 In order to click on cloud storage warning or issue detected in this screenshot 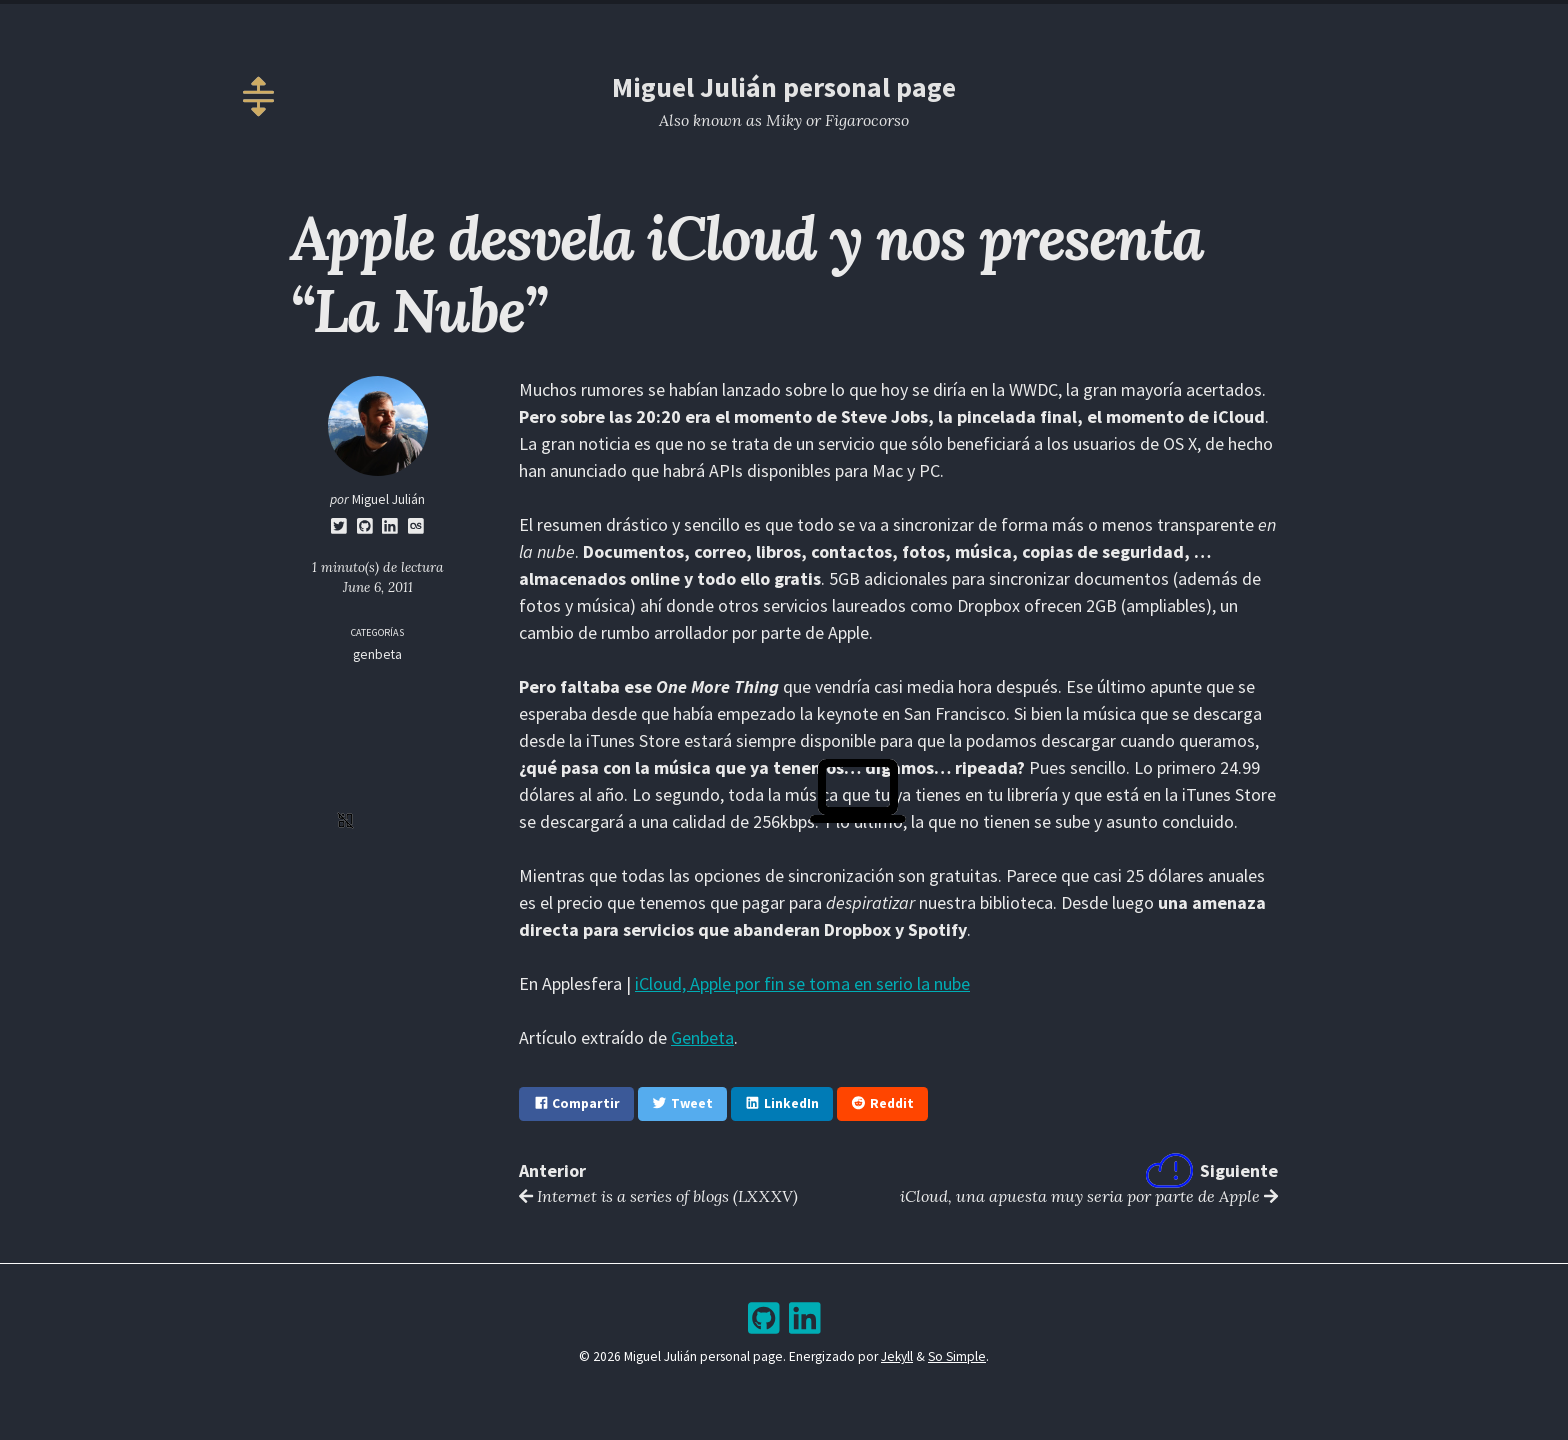, I will do `click(1169, 1170)`.